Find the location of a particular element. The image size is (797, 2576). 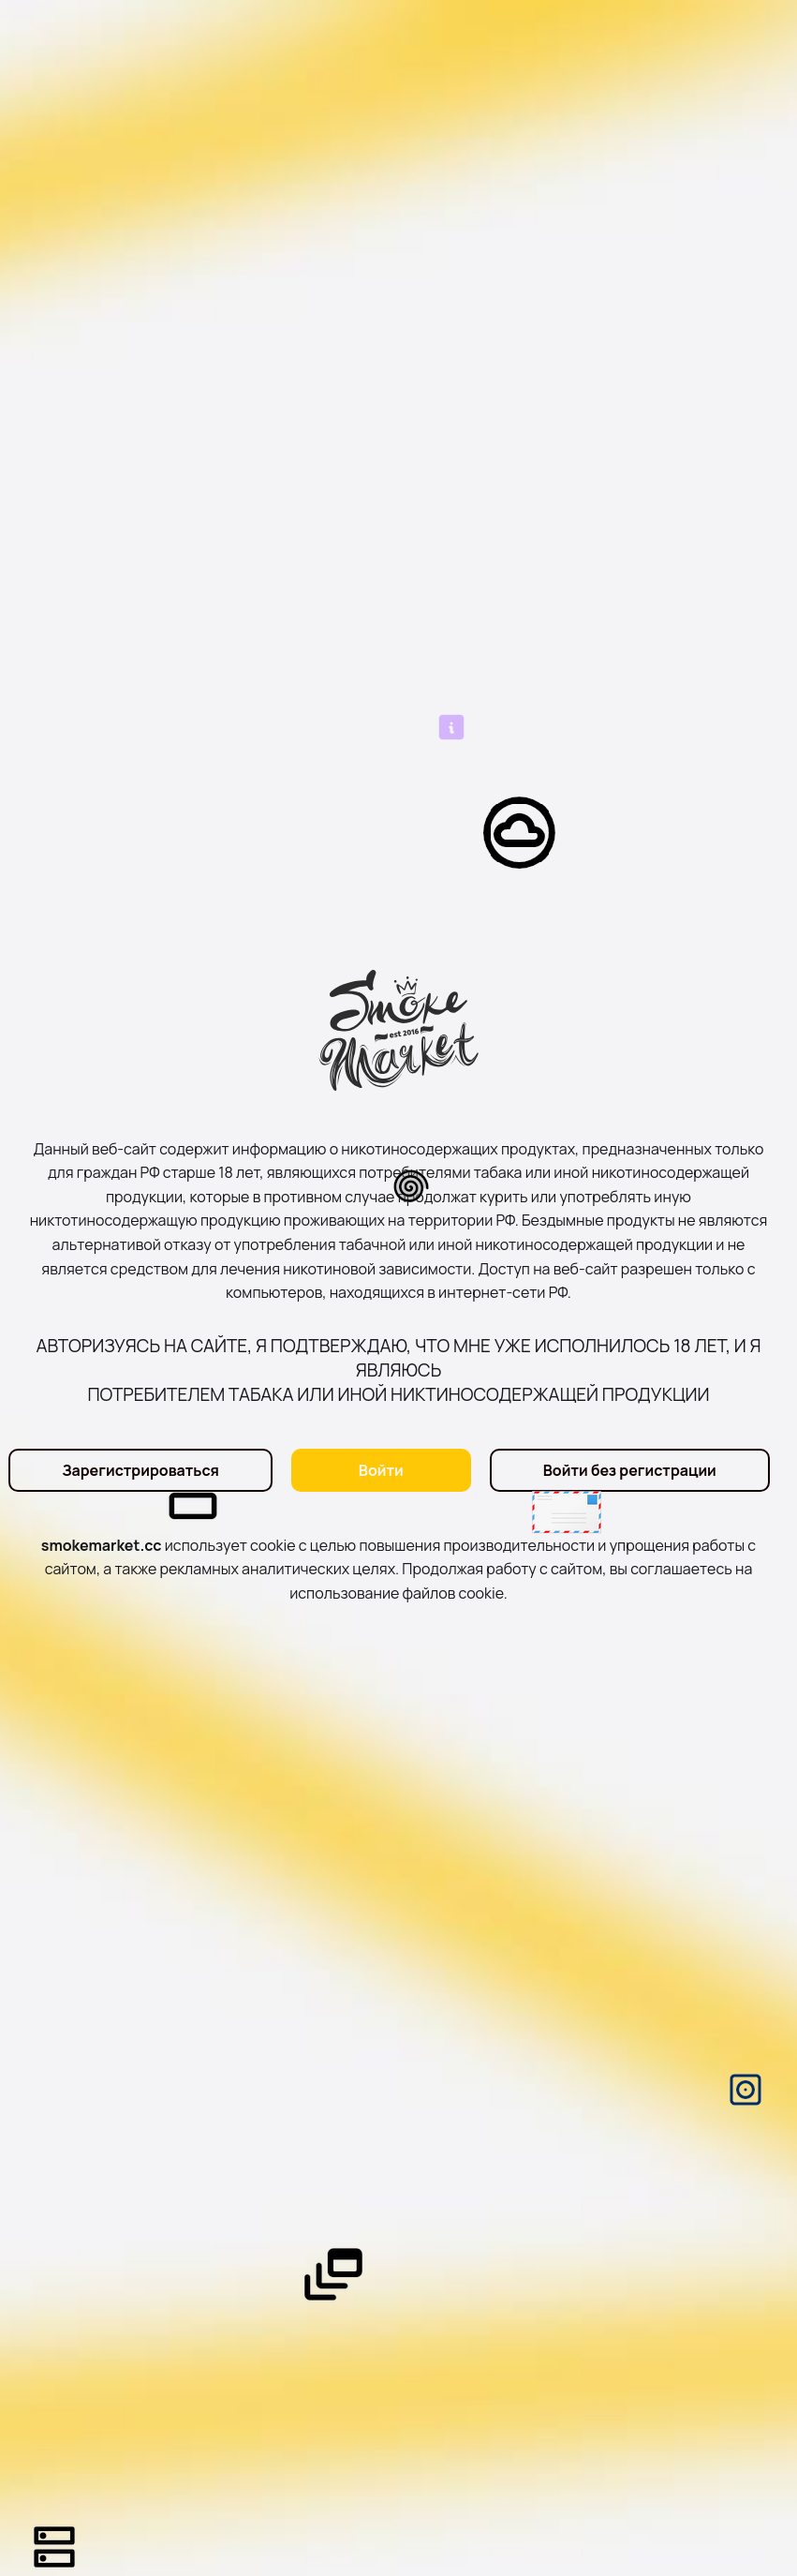

access your inbox or email is located at coordinates (567, 1512).